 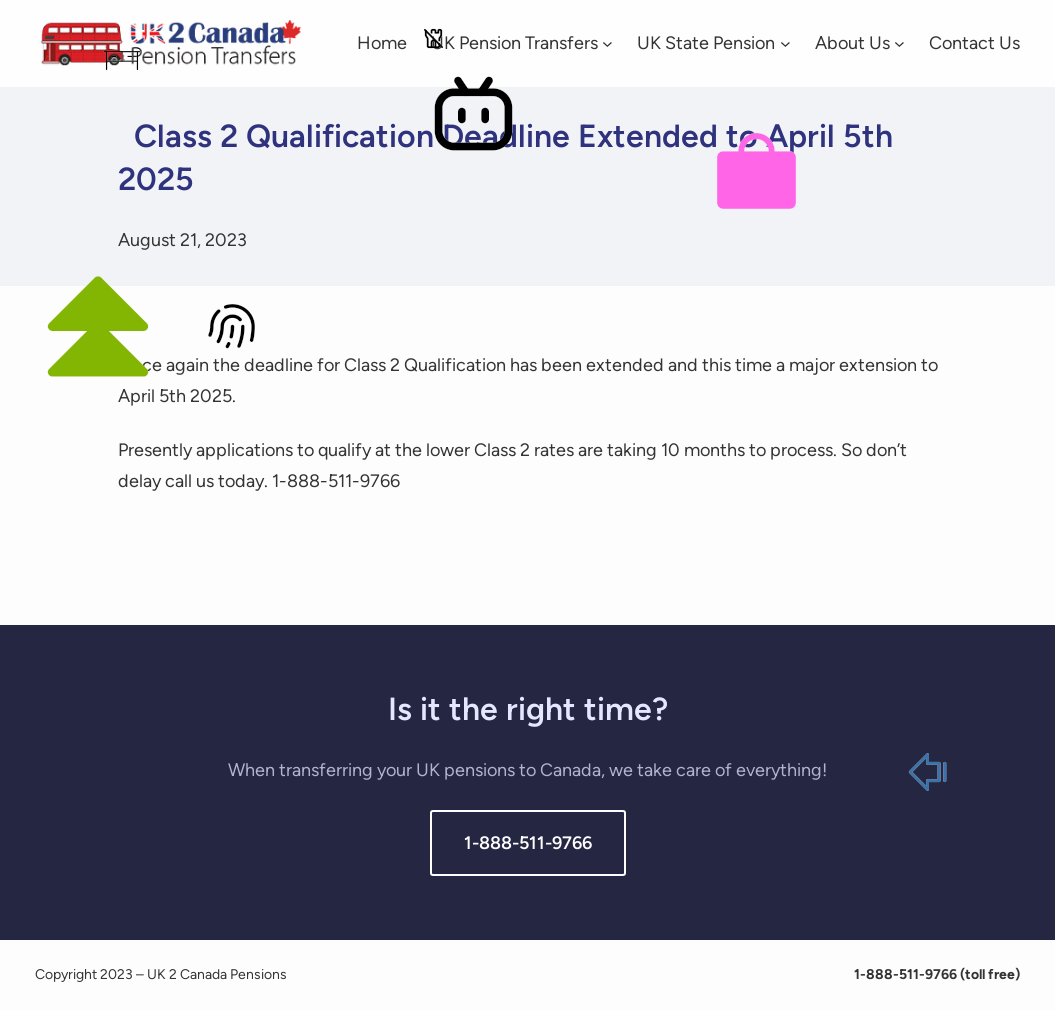 I want to click on access desk or workspace settings, so click(x=122, y=60).